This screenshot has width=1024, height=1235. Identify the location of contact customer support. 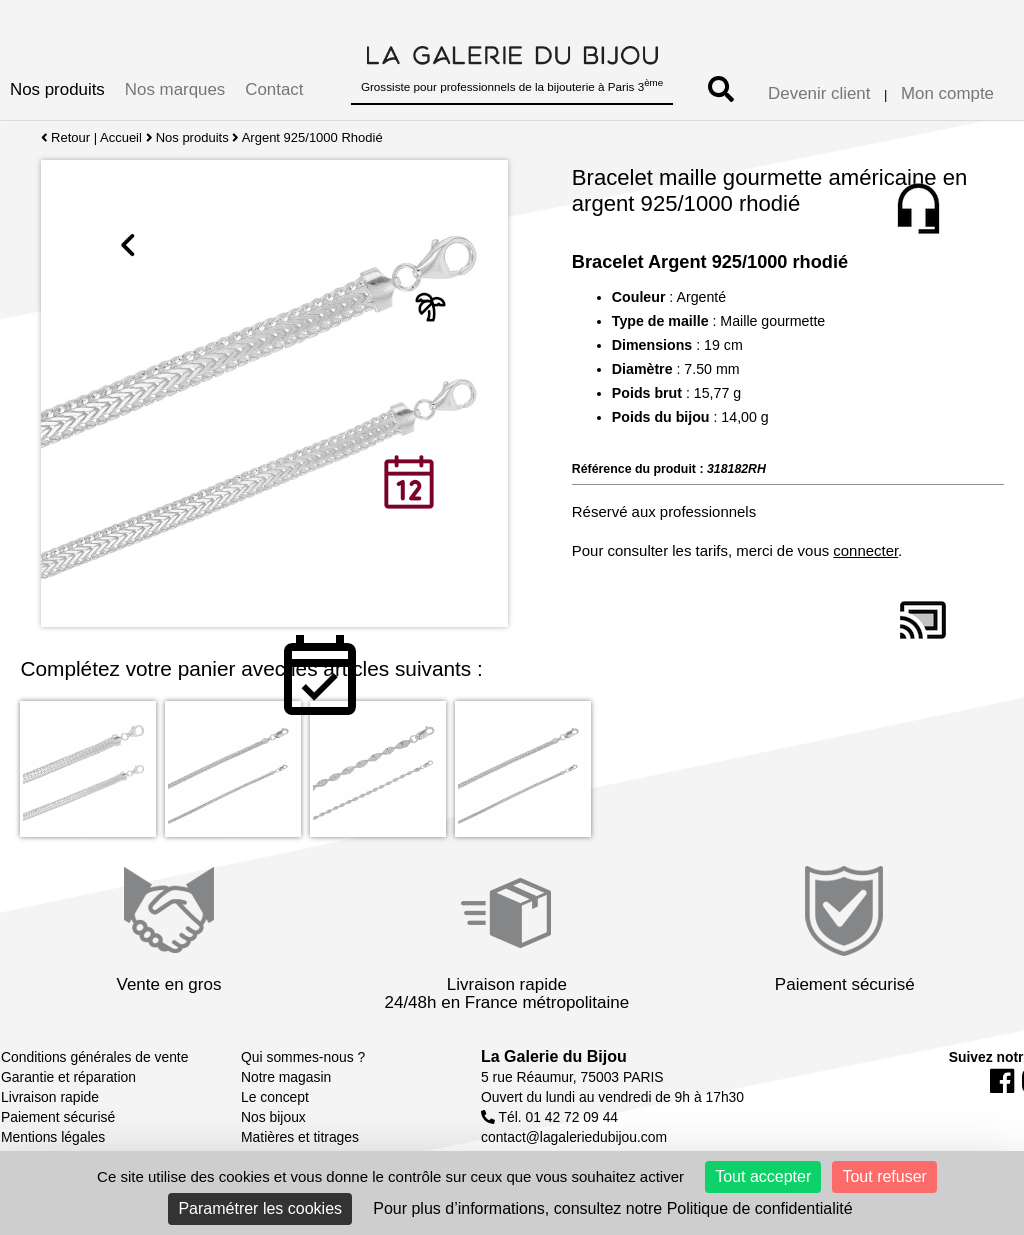
(918, 208).